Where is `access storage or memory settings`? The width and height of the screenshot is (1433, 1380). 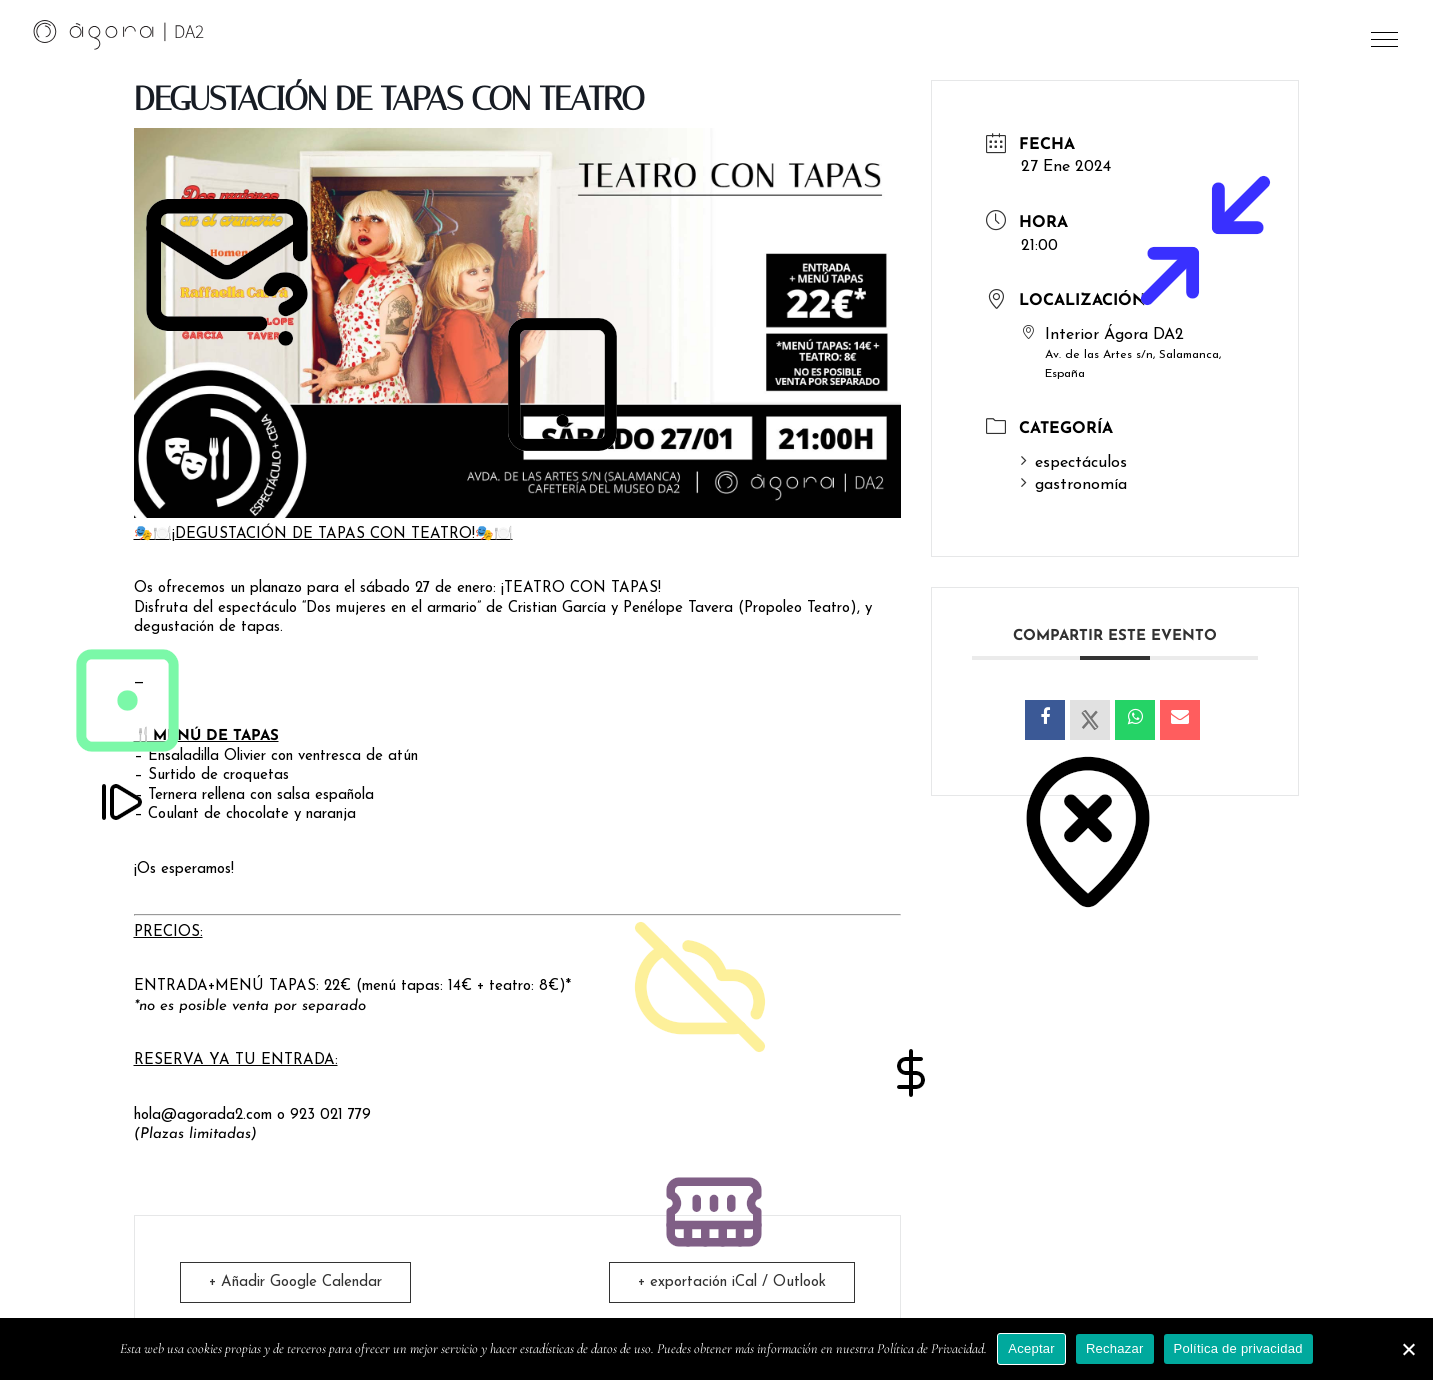
access storage or memory settings is located at coordinates (714, 1212).